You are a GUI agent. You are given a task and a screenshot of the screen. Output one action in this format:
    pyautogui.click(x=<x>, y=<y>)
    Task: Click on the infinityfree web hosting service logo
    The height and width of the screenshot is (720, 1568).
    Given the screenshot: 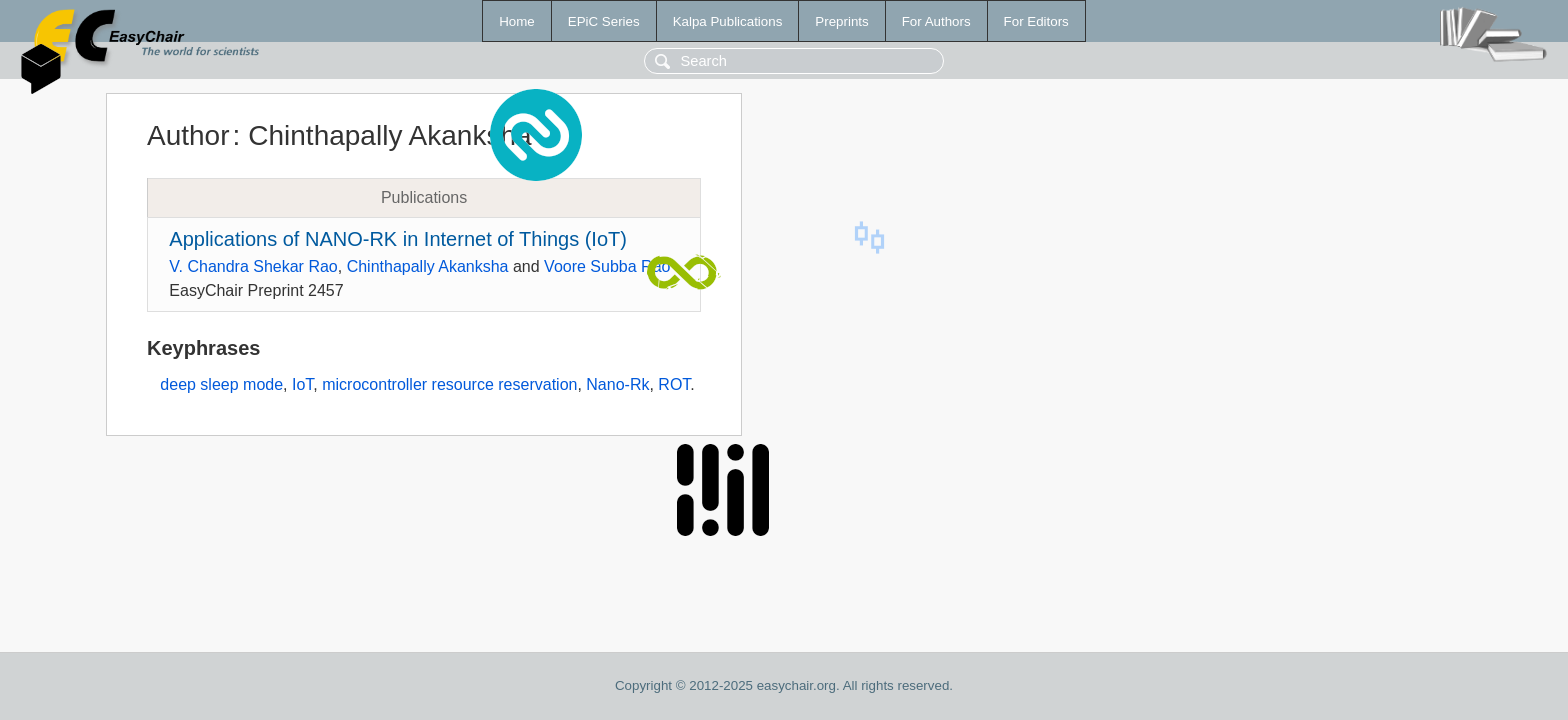 What is the action you would take?
    pyautogui.click(x=684, y=272)
    